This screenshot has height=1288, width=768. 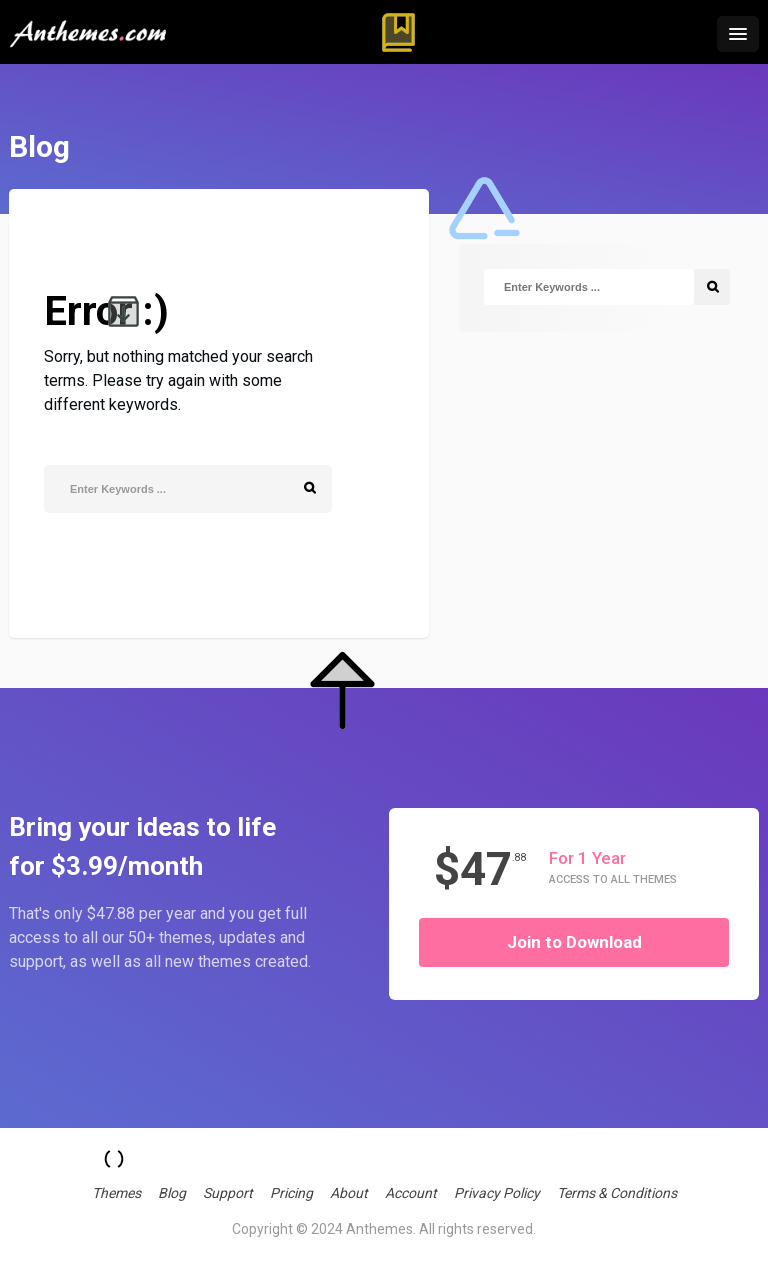 What do you see at coordinates (484, 210) in the screenshot?
I see `decrease priority or warning level` at bounding box center [484, 210].